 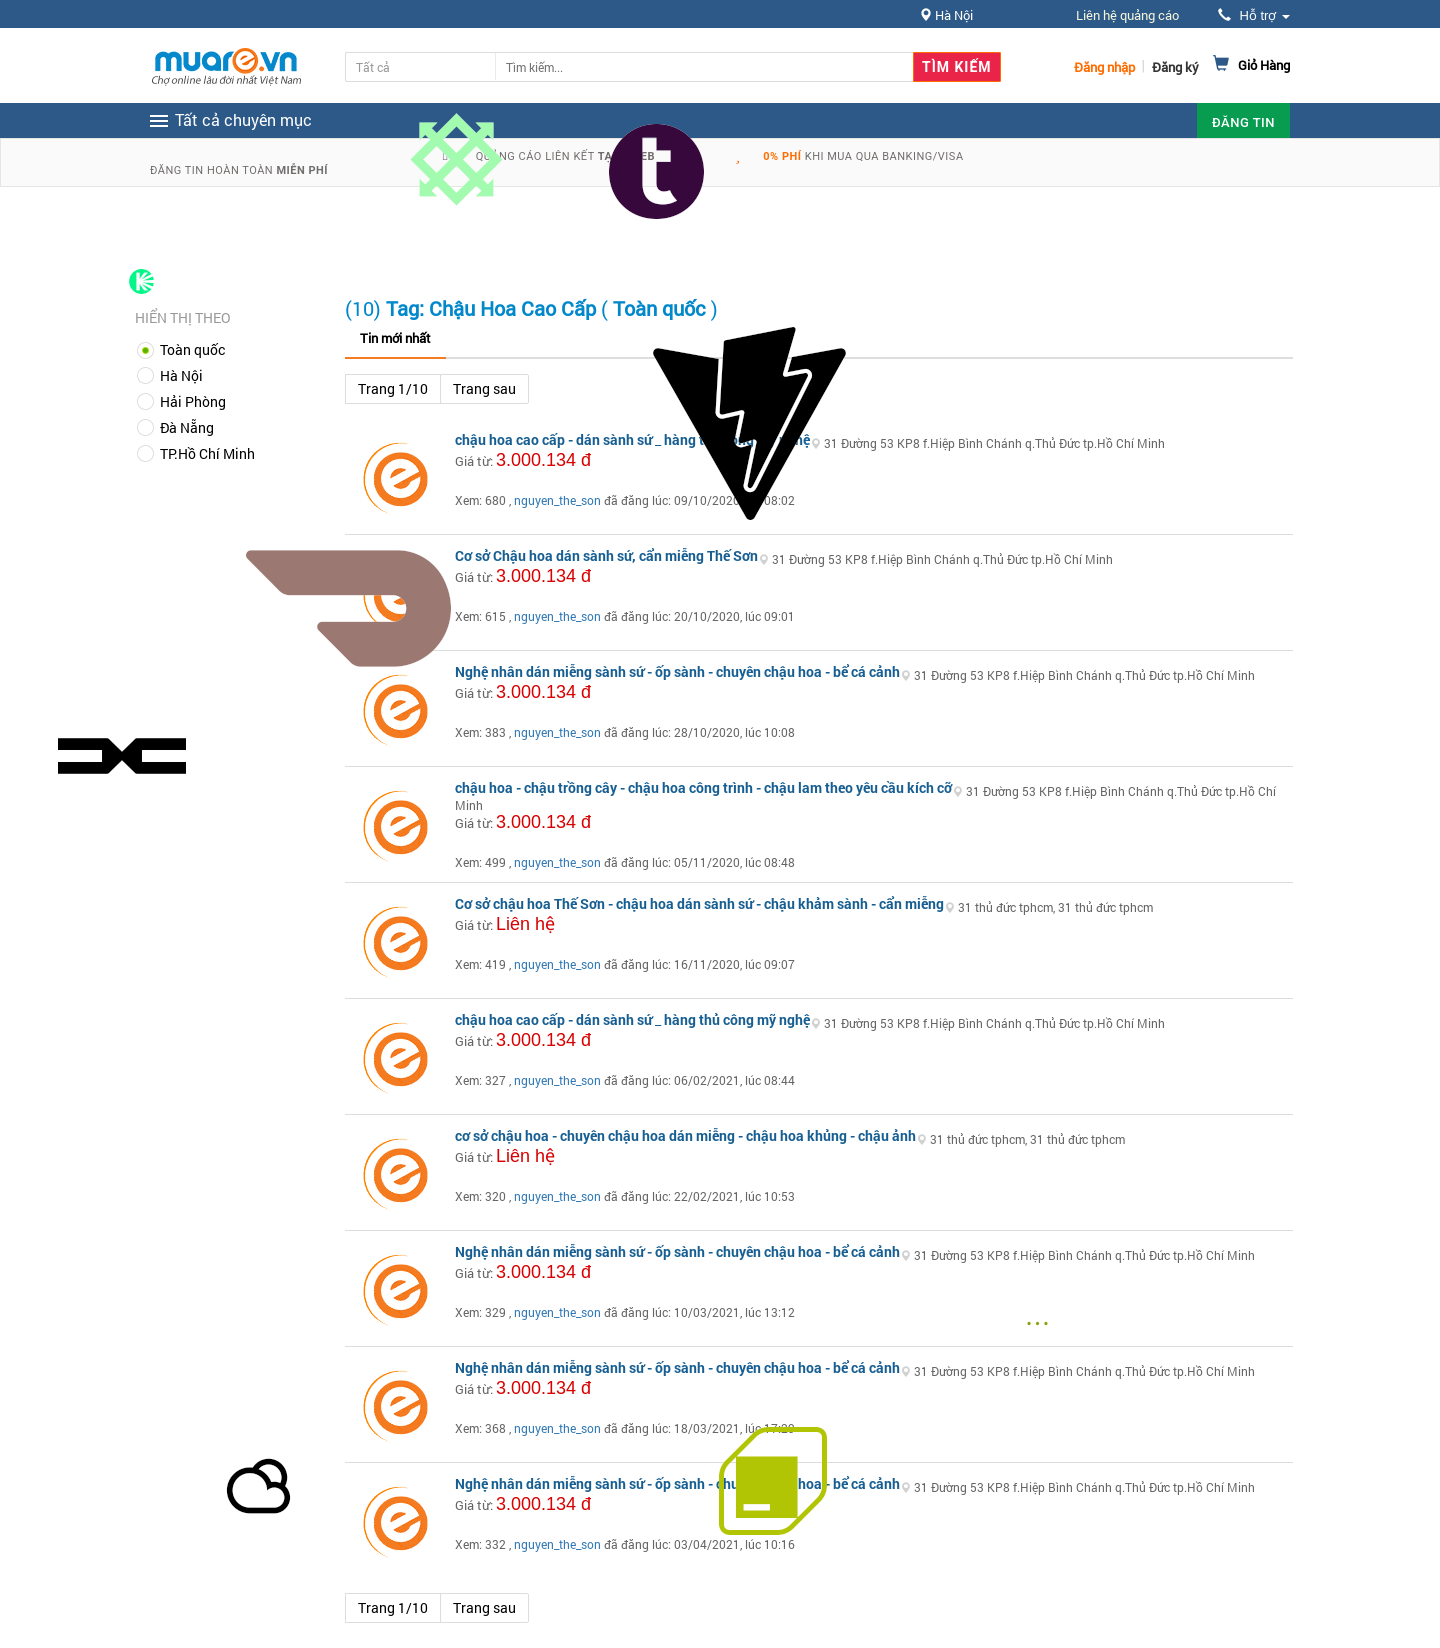 What do you see at coordinates (348, 608) in the screenshot?
I see `open the DoorDash app` at bounding box center [348, 608].